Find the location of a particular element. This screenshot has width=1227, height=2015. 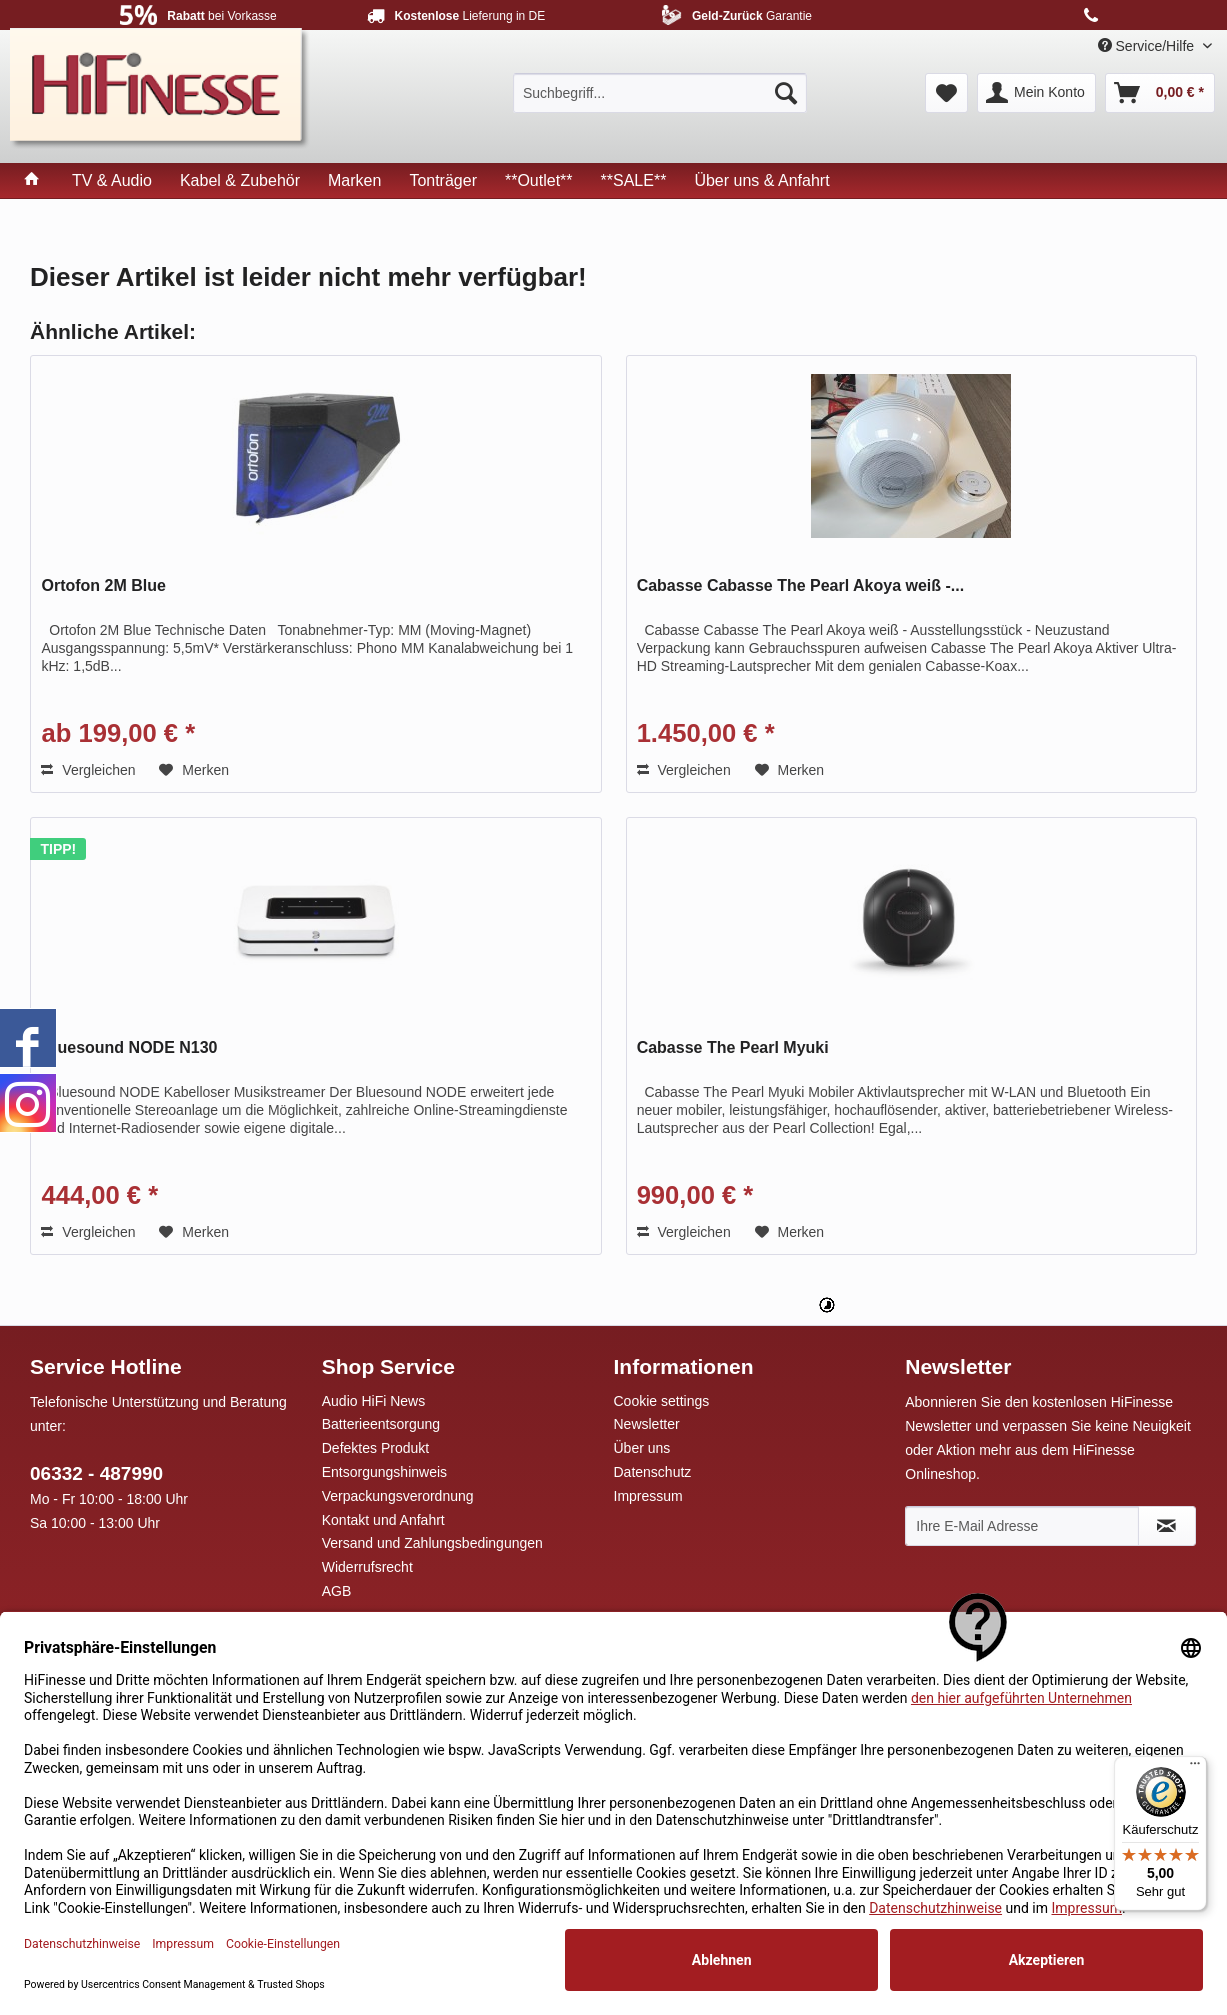

access timelapse camera mode is located at coordinates (827, 1305).